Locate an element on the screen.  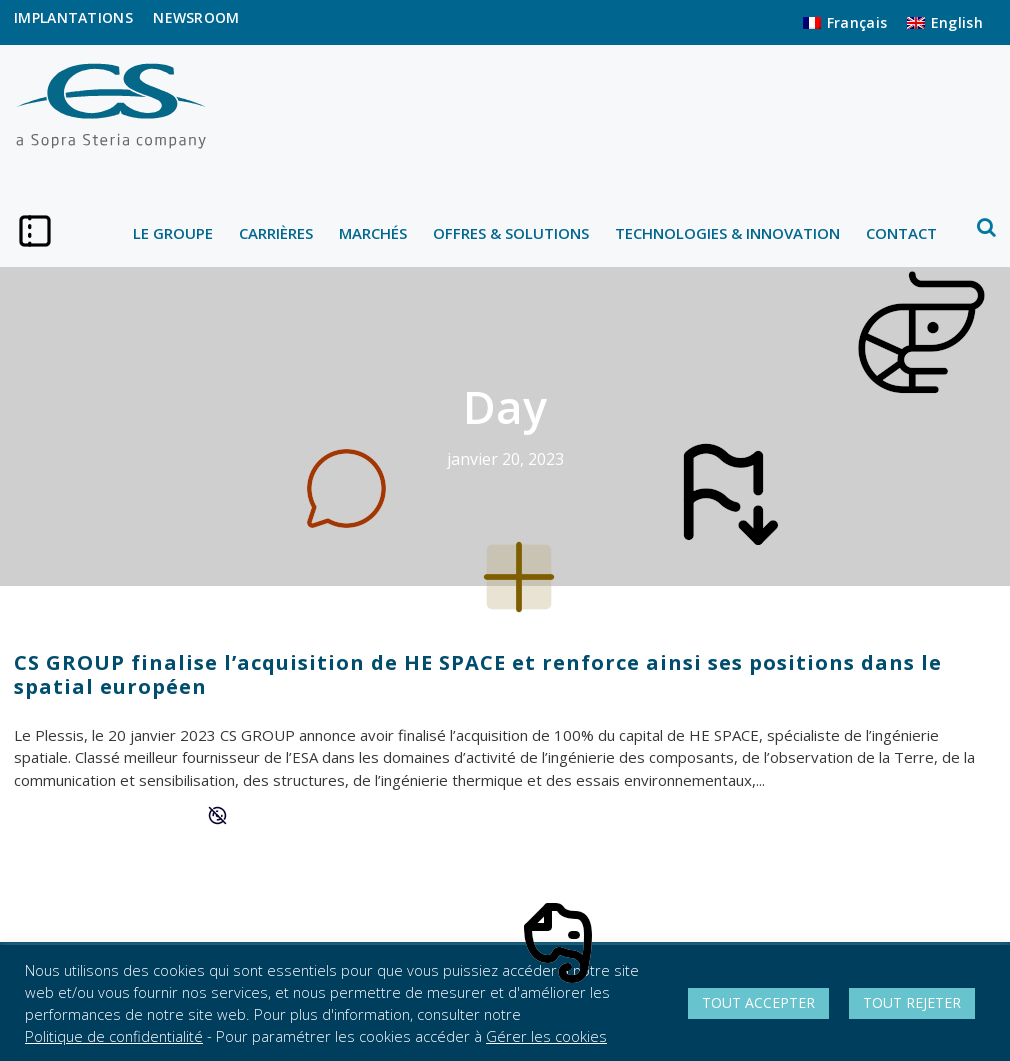
toggle sidebar panel off is located at coordinates (35, 231).